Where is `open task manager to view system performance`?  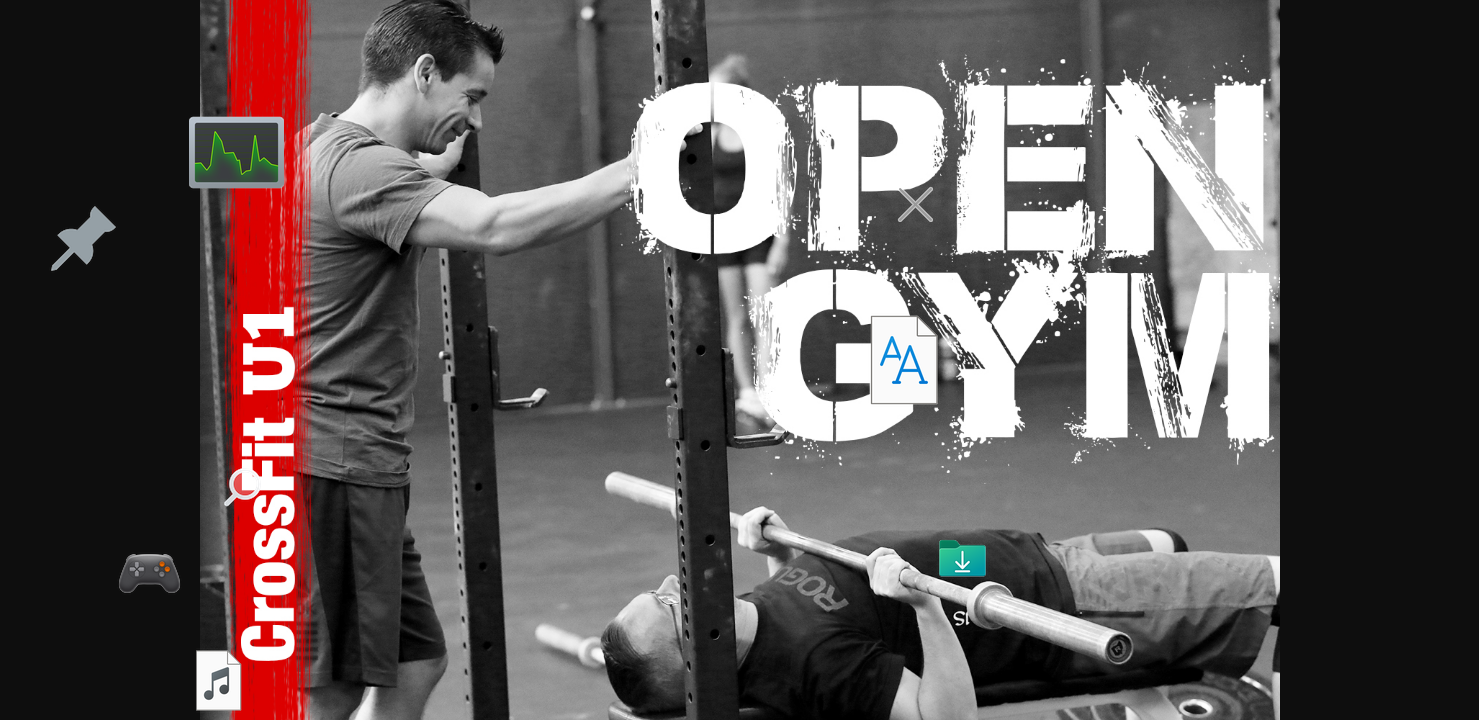 open task manager to view system performance is located at coordinates (236, 152).